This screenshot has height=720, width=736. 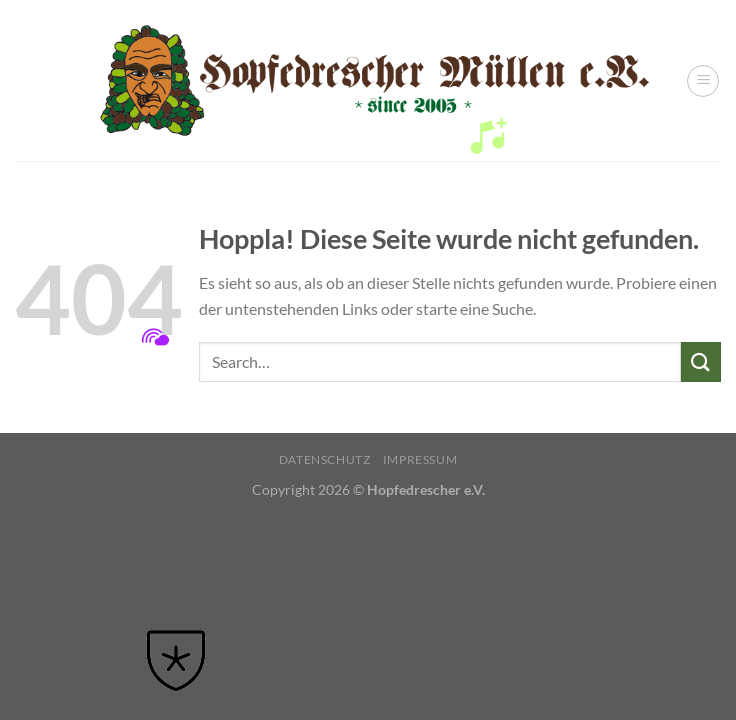 I want to click on indicates premium or verified security status, so click(x=176, y=657).